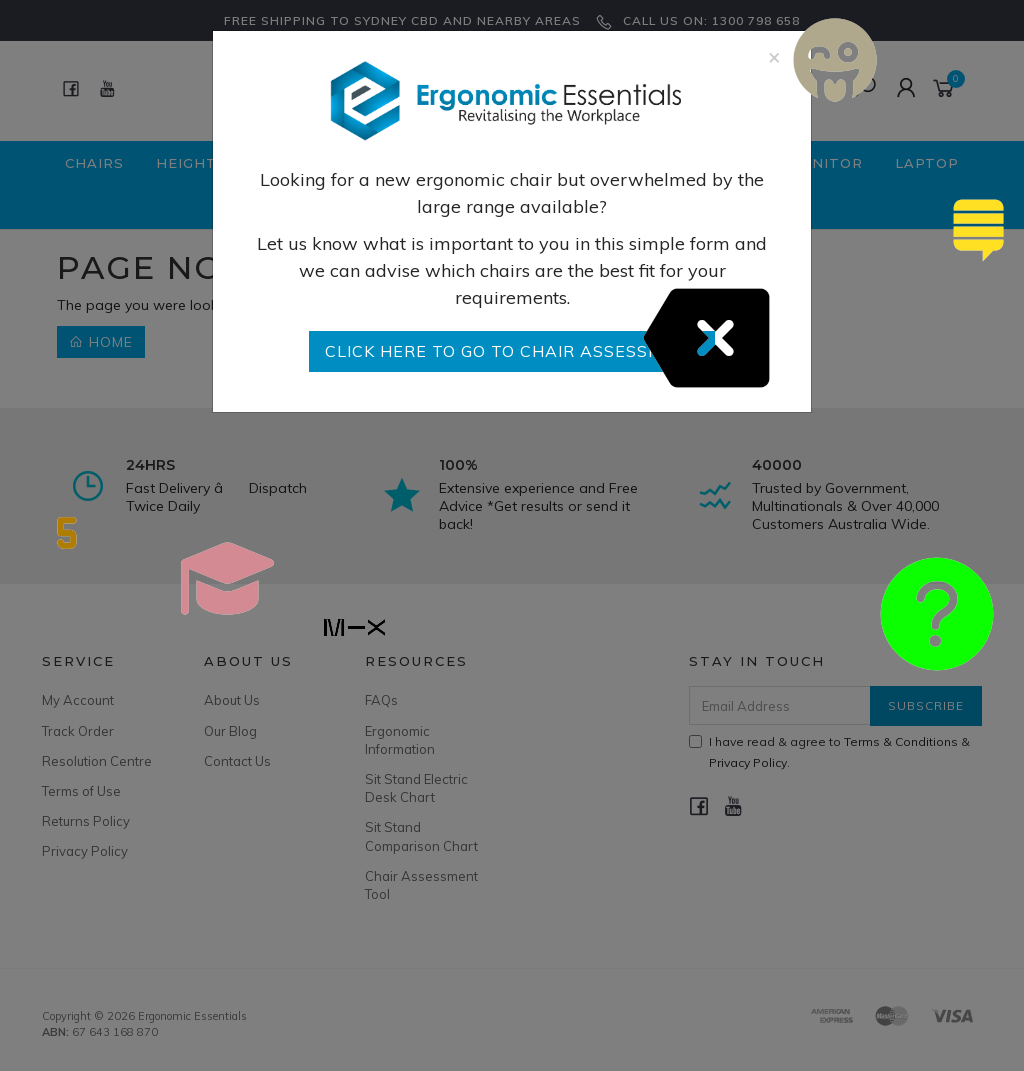 The image size is (1024, 1071). I want to click on delete the previous character, so click(711, 338).